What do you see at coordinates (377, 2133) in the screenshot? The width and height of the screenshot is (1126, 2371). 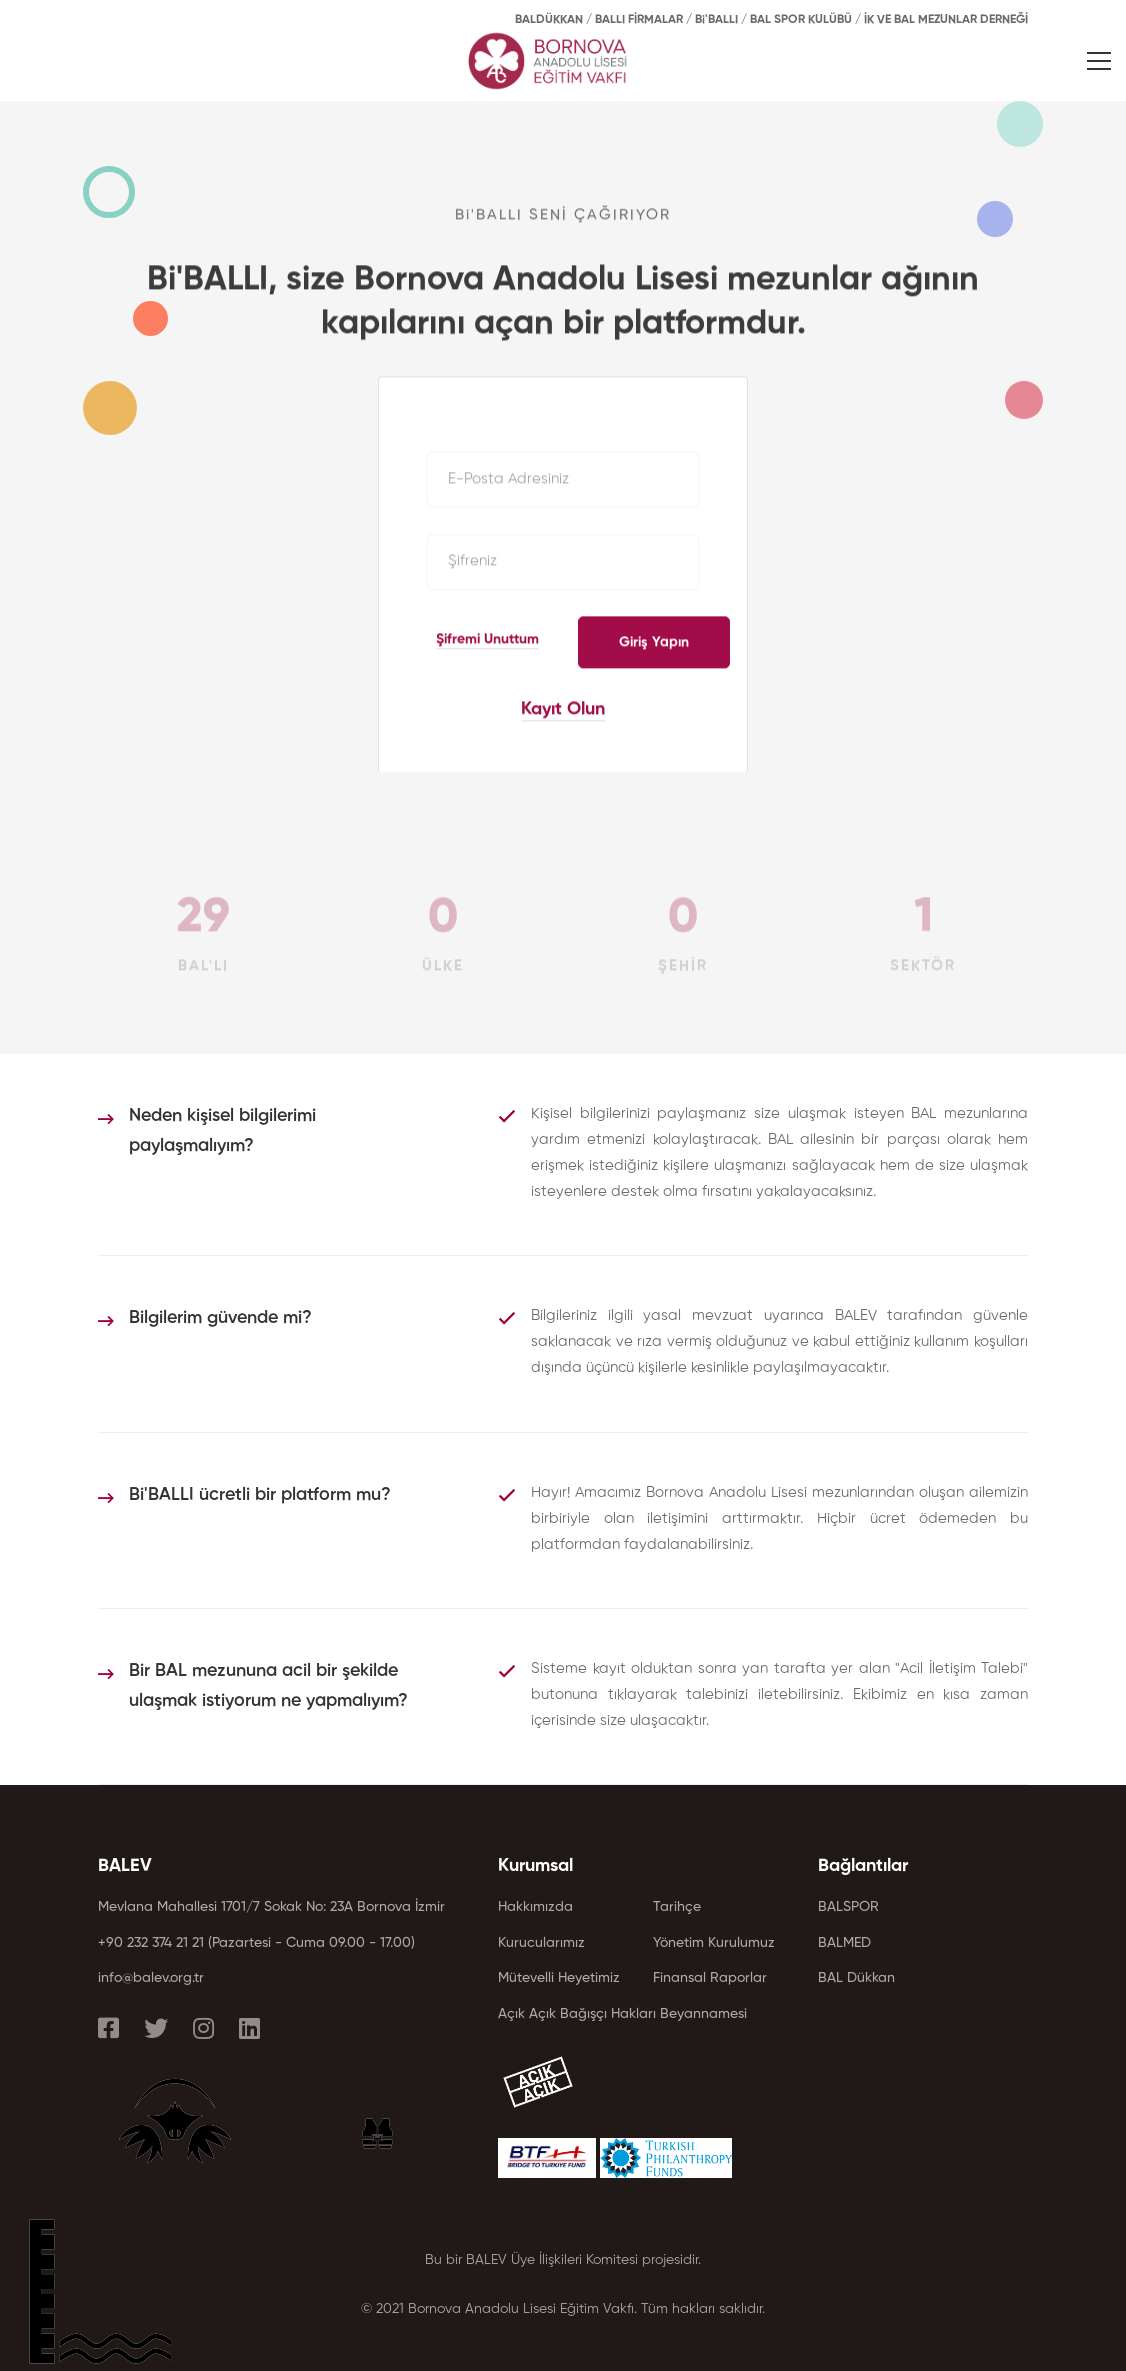 I see `access safety equipment or gear settings` at bounding box center [377, 2133].